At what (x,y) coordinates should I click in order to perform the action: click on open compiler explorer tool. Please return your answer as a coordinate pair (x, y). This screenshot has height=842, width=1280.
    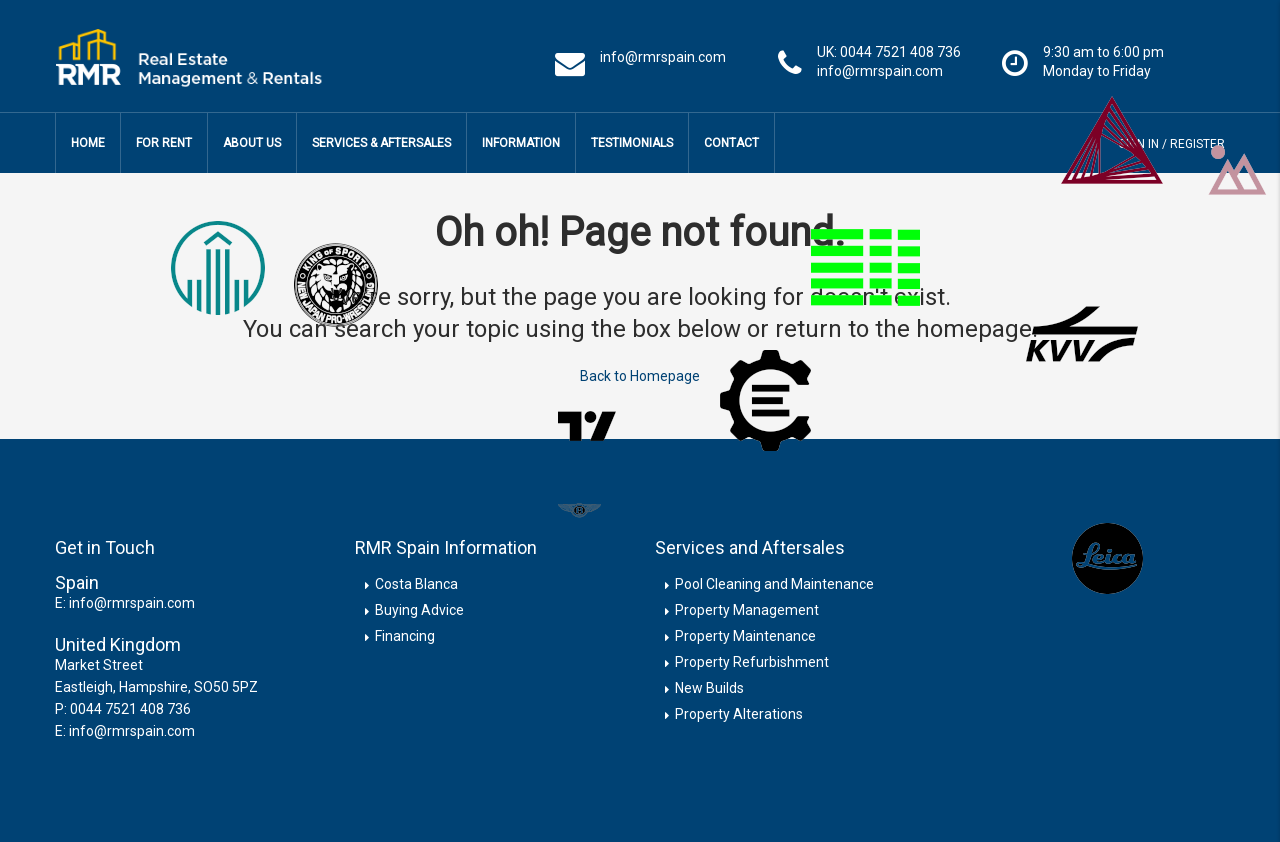
    Looking at the image, I should click on (765, 400).